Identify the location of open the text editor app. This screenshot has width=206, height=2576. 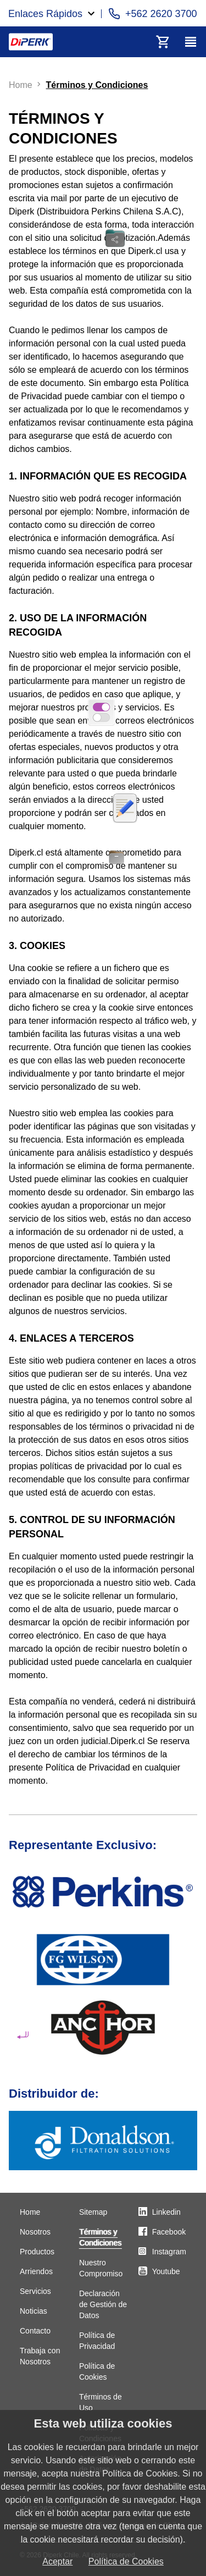
(125, 808).